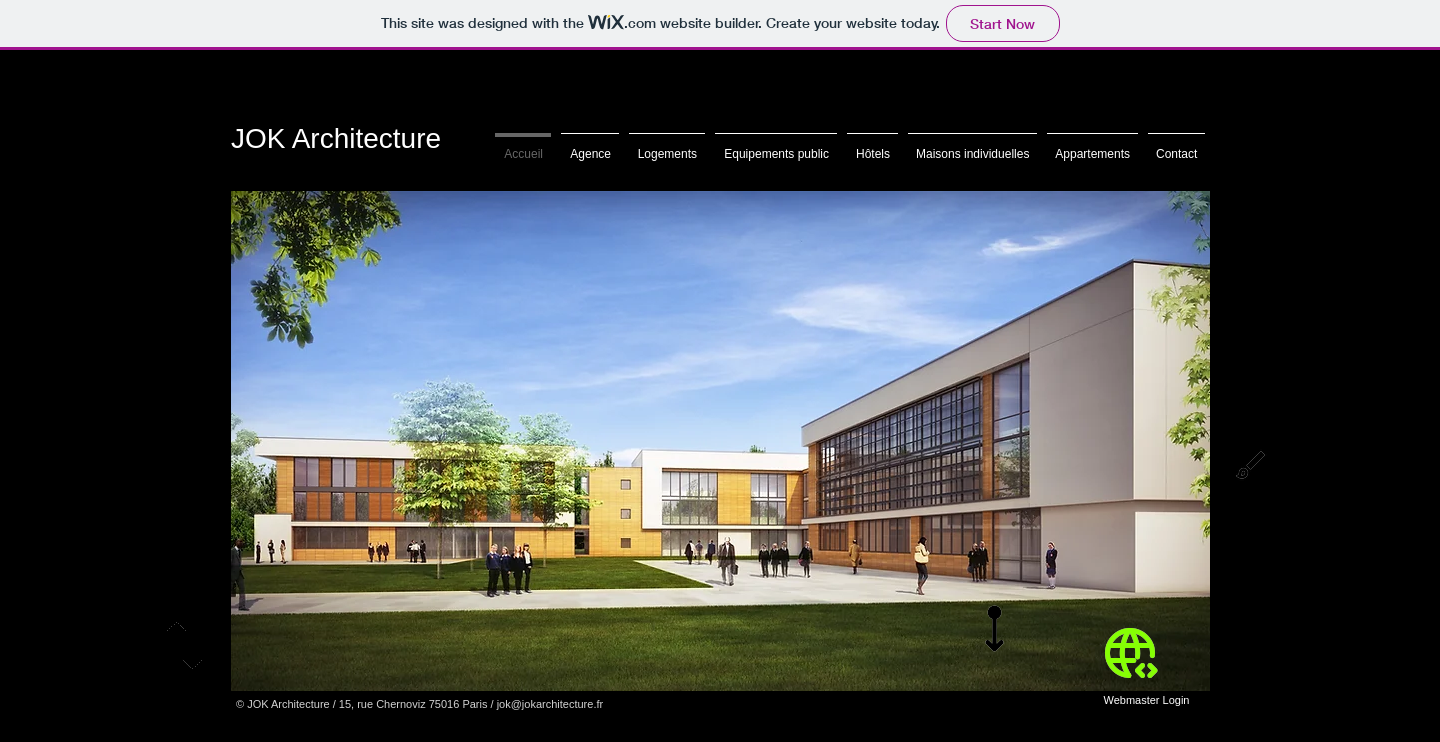  Describe the element at coordinates (1251, 465) in the screenshot. I see `access brush or painting tools` at that location.